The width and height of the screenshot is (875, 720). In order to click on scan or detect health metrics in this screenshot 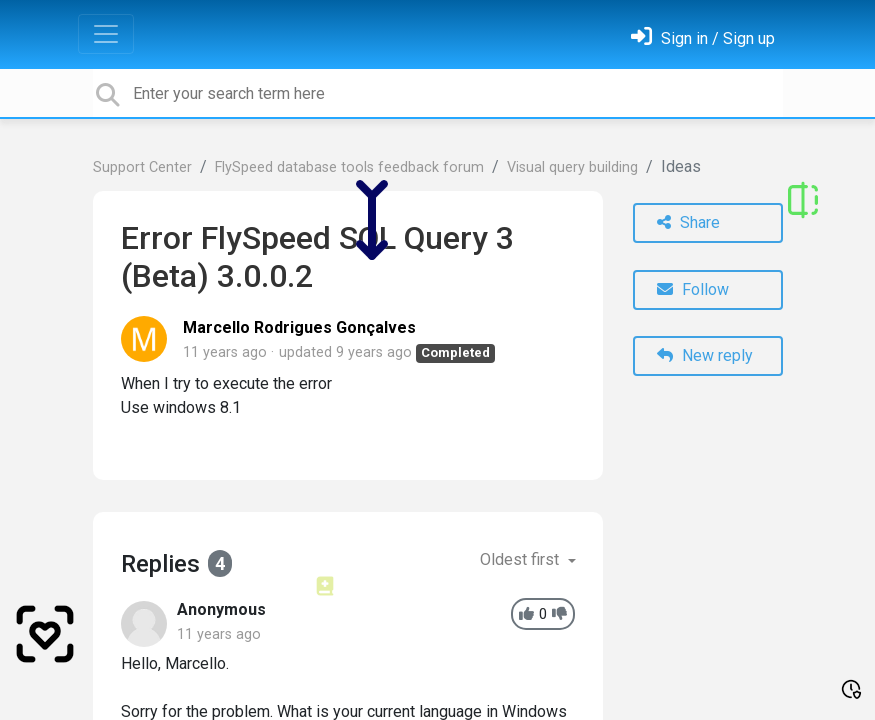, I will do `click(45, 634)`.